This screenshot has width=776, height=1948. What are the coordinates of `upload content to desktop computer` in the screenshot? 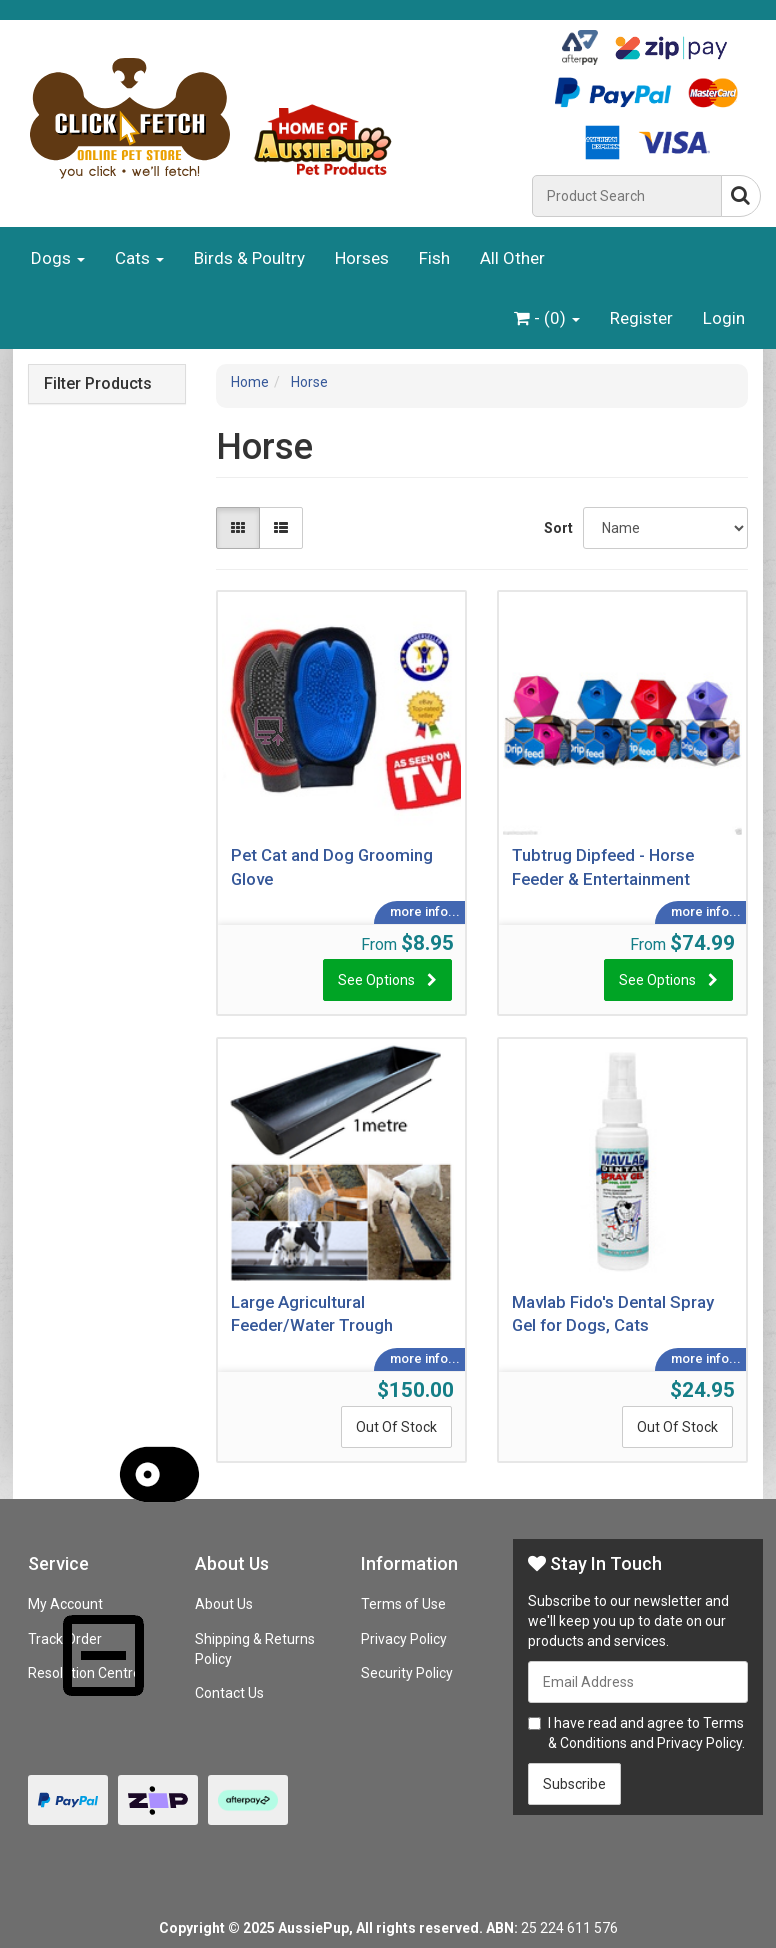 It's located at (268, 730).